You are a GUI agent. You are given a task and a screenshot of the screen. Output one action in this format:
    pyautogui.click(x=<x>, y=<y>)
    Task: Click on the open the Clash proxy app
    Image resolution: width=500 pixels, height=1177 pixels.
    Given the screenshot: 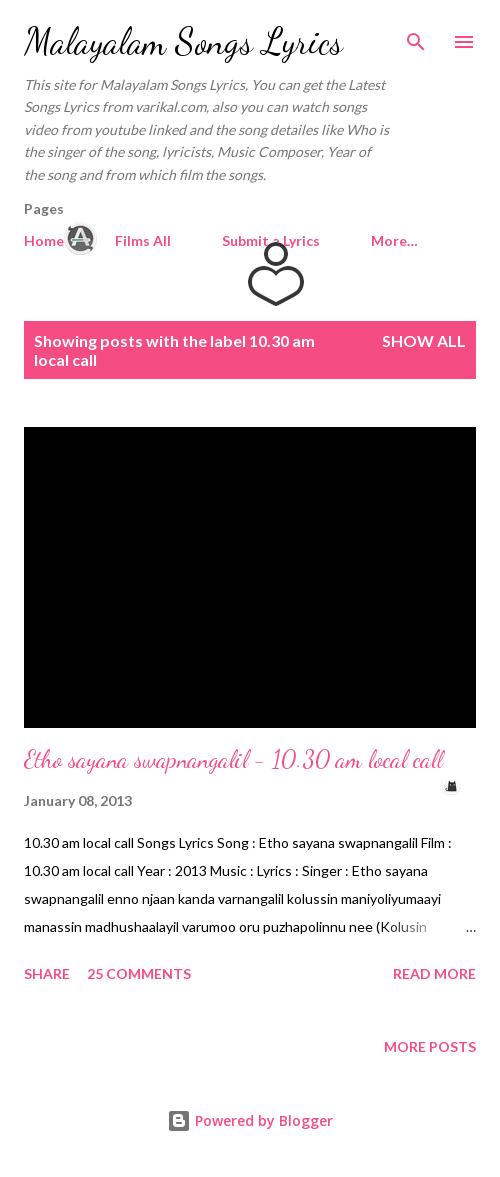 What is the action you would take?
    pyautogui.click(x=451, y=786)
    